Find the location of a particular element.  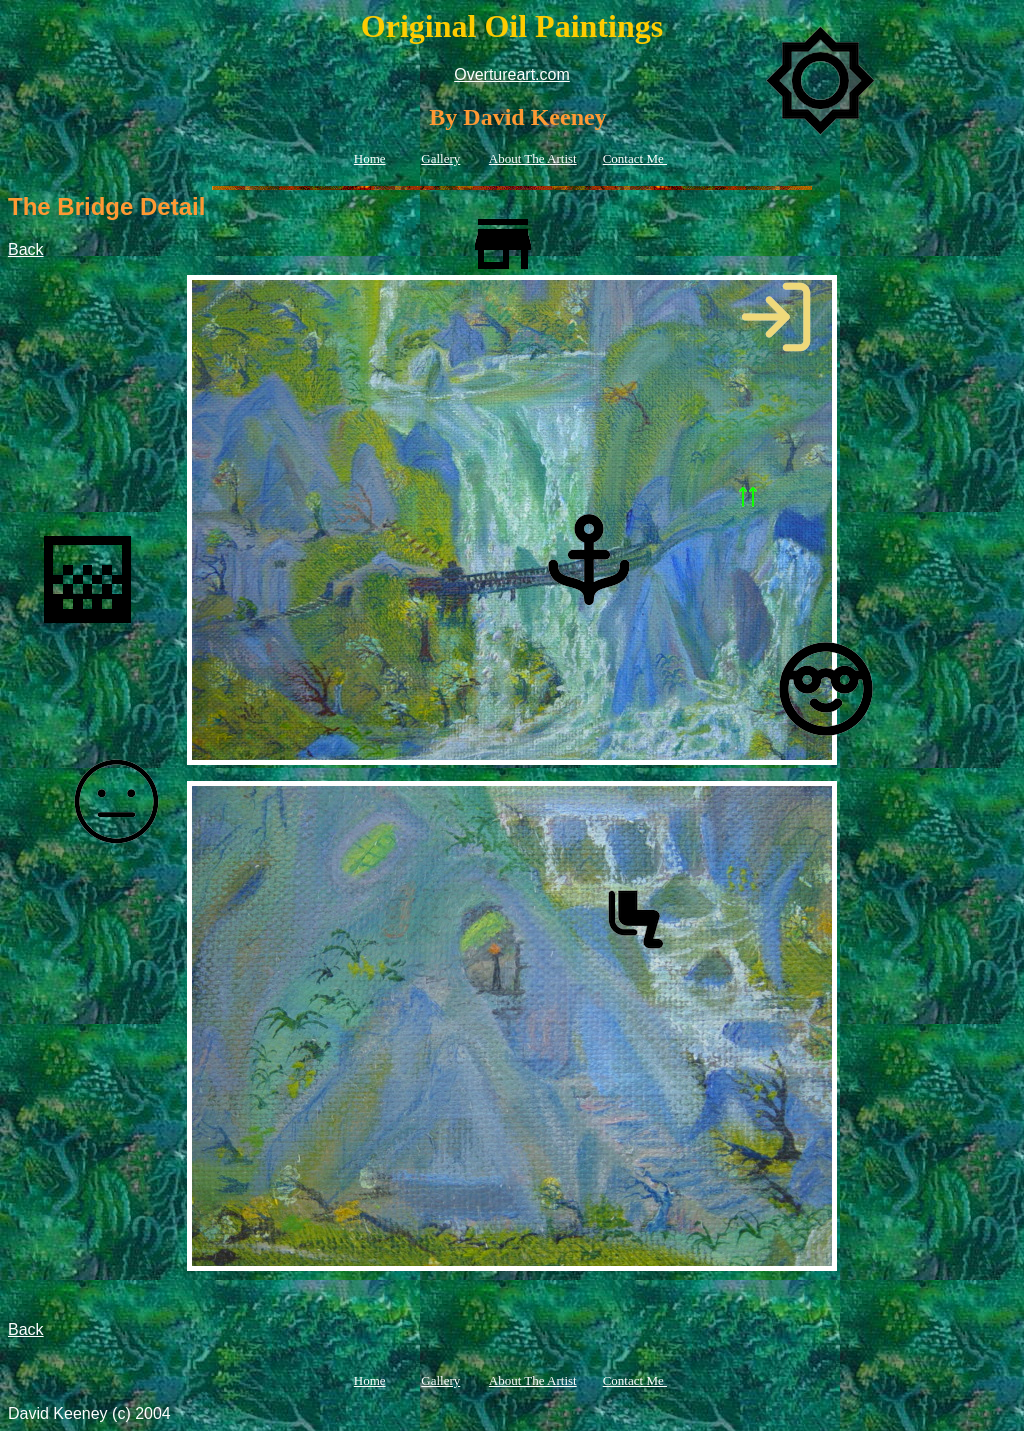

apply a gradient effect to an image is located at coordinates (87, 579).